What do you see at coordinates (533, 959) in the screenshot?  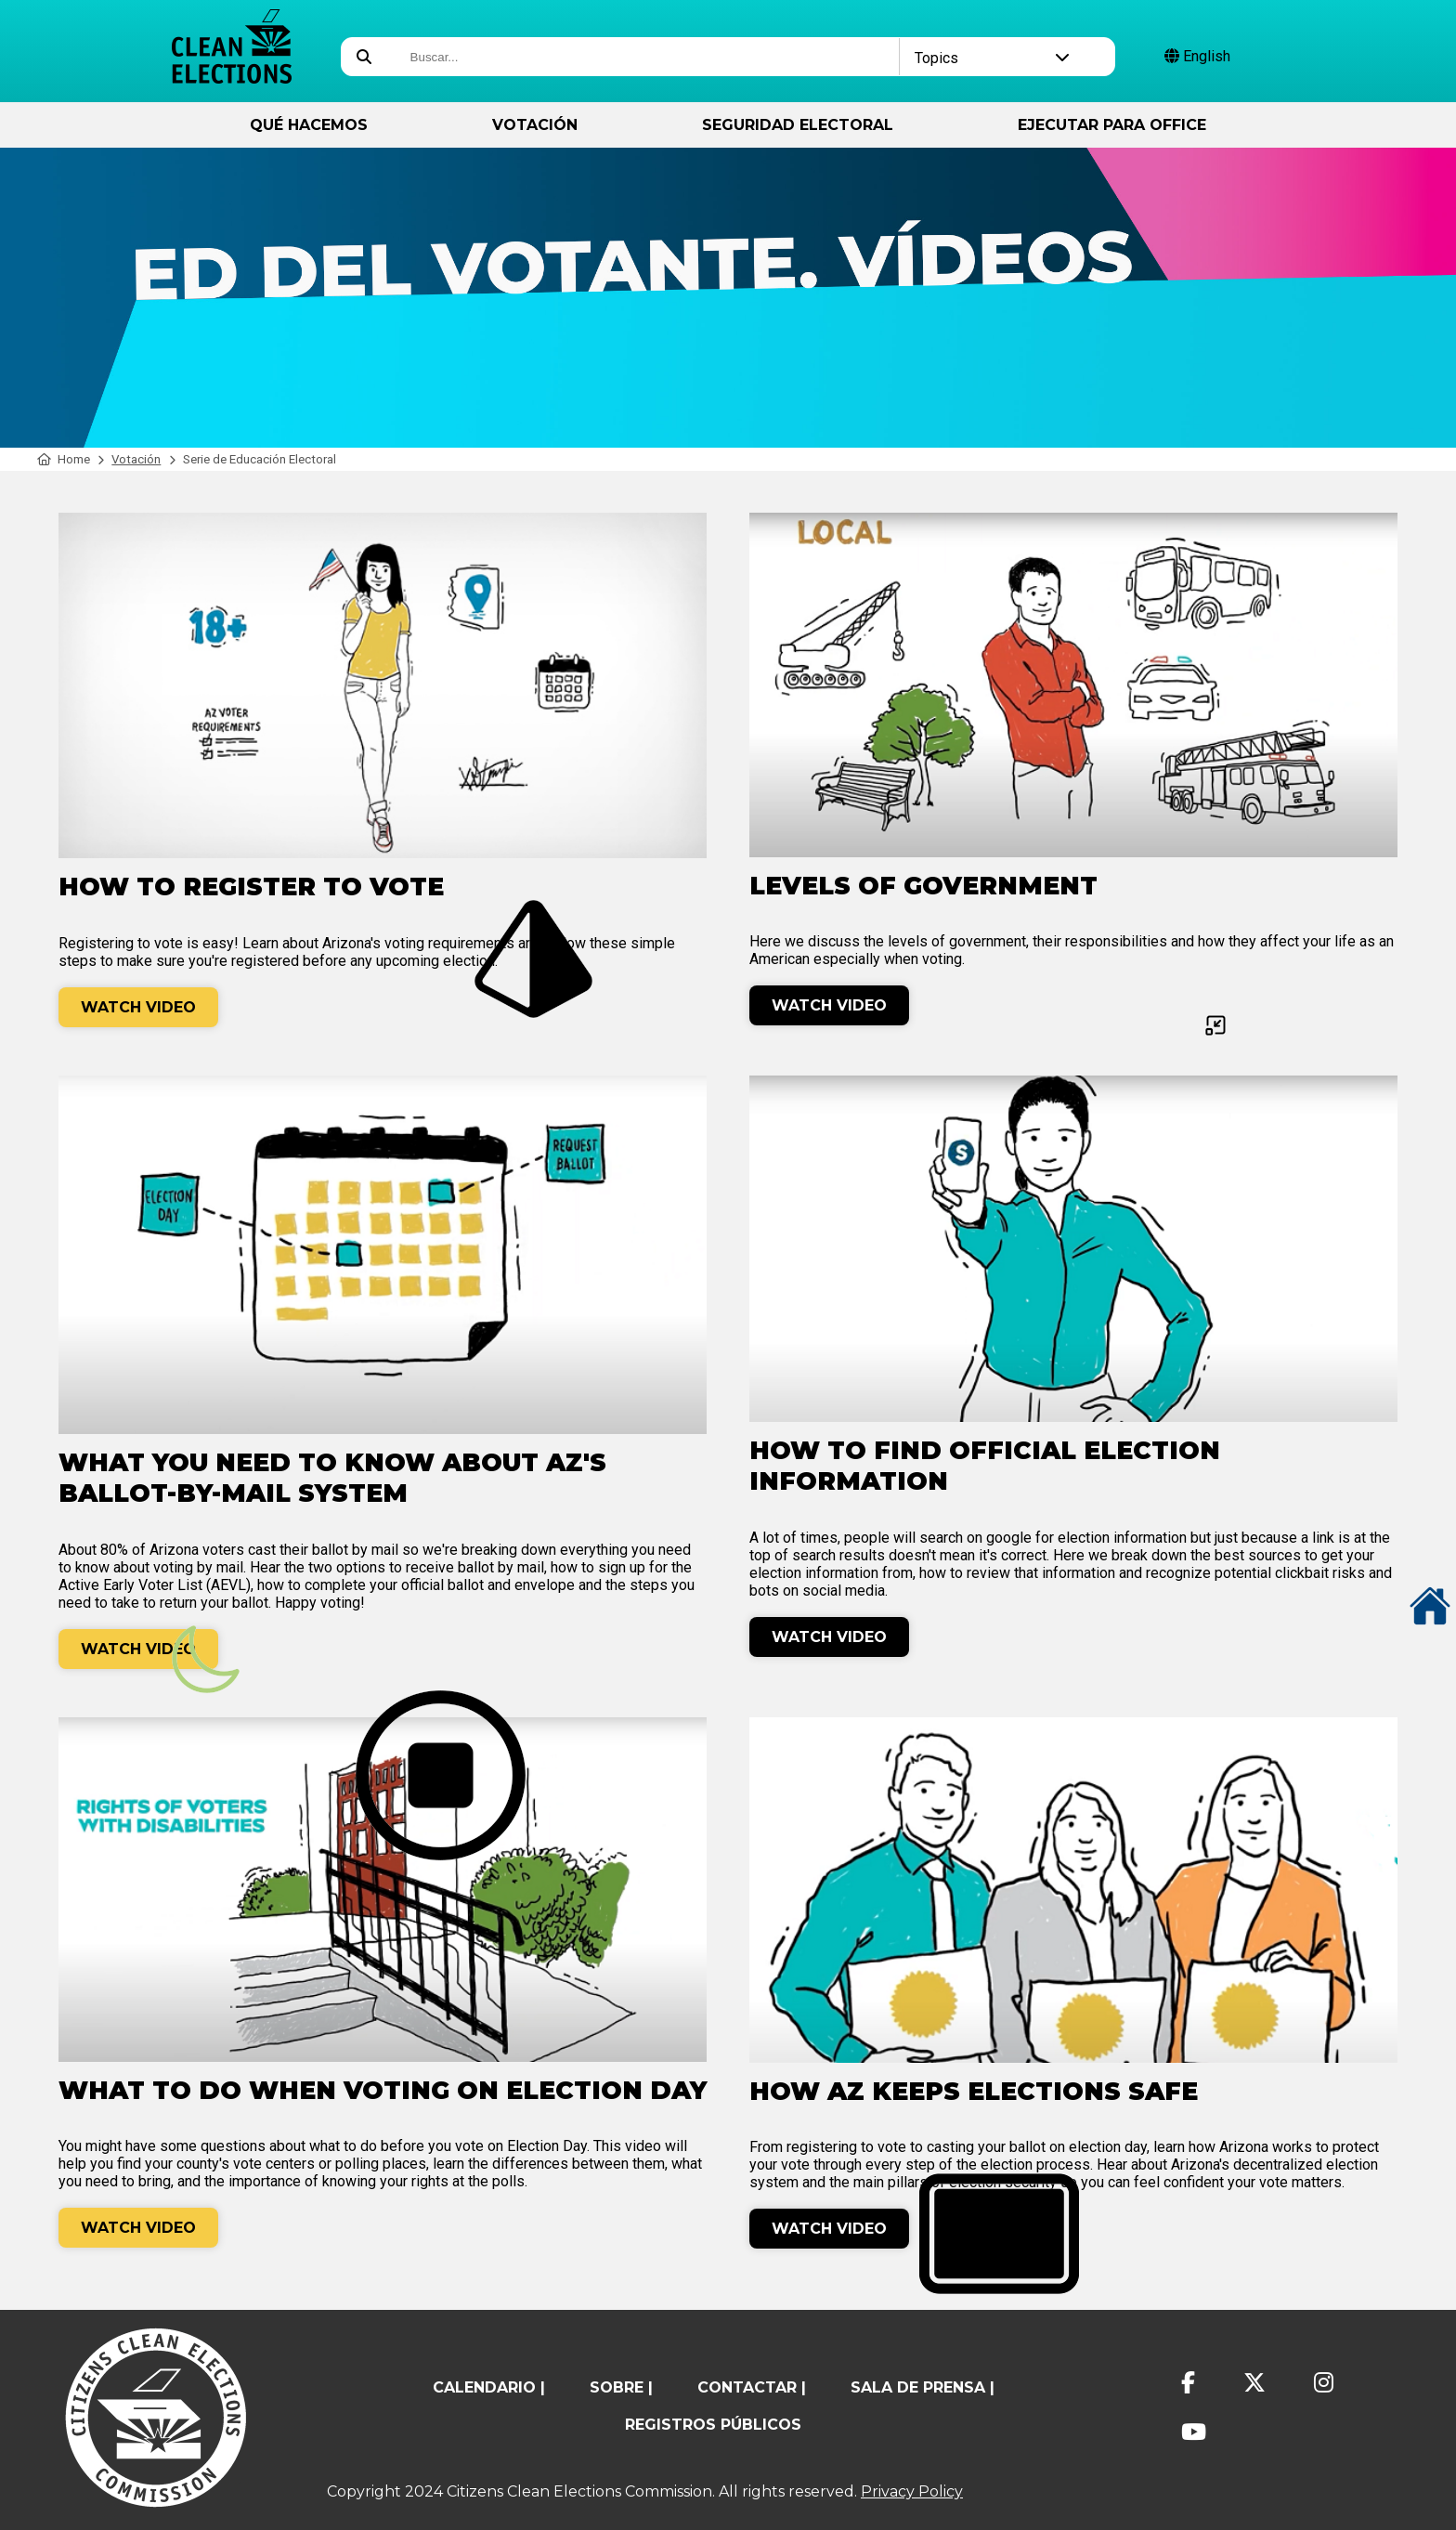 I see `access color or light spectrum settings` at bounding box center [533, 959].